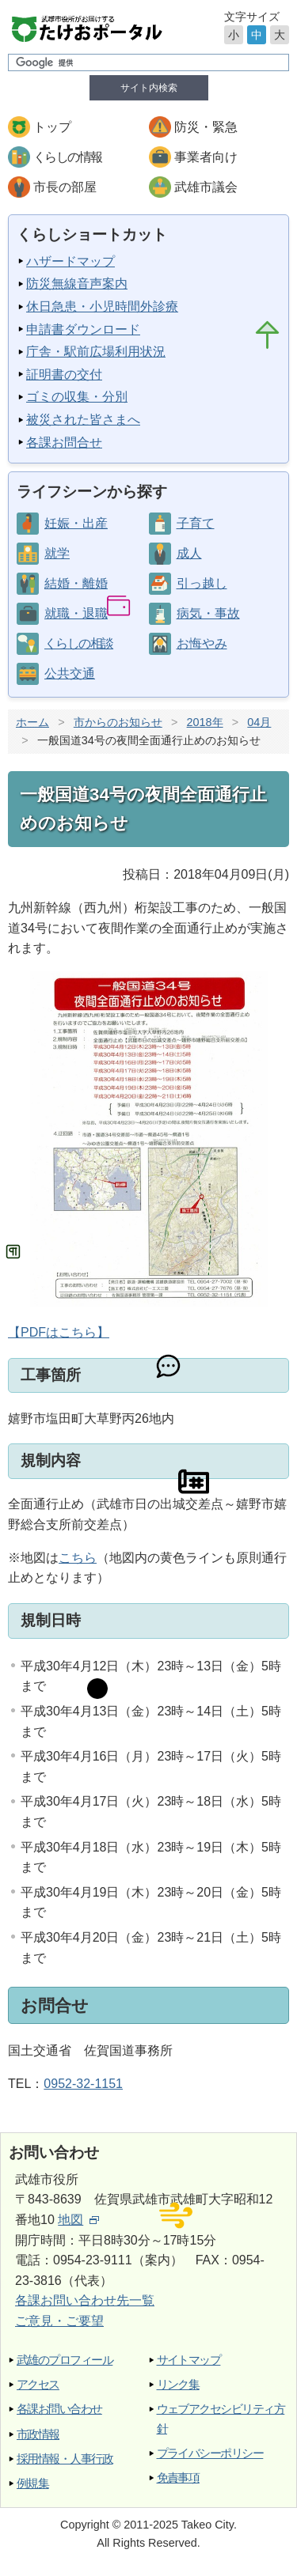 This screenshot has height=2576, width=297. I want to click on select or mark an item as active, so click(97, 1689).